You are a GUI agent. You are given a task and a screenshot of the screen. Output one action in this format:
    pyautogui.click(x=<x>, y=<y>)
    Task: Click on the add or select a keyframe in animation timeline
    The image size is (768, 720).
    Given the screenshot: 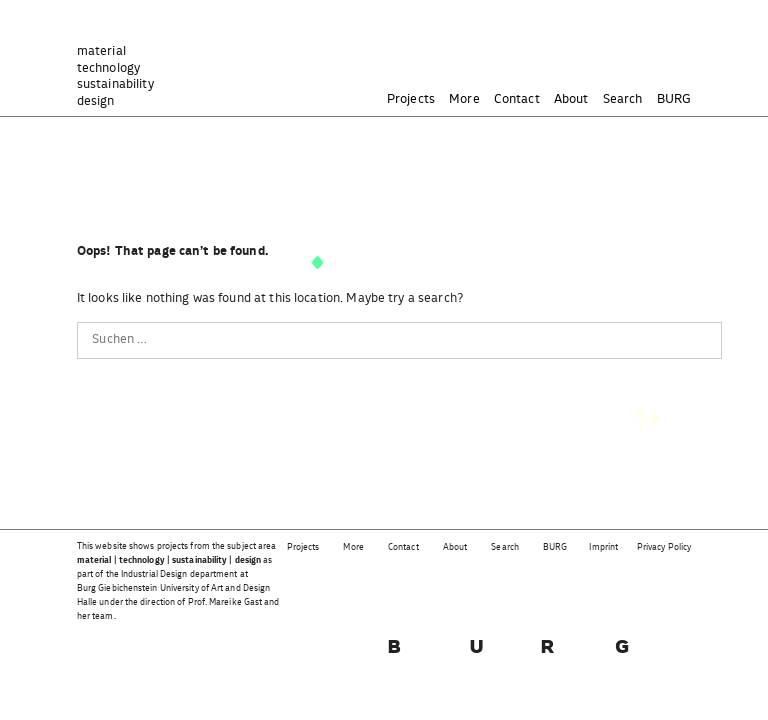 What is the action you would take?
    pyautogui.click(x=317, y=262)
    